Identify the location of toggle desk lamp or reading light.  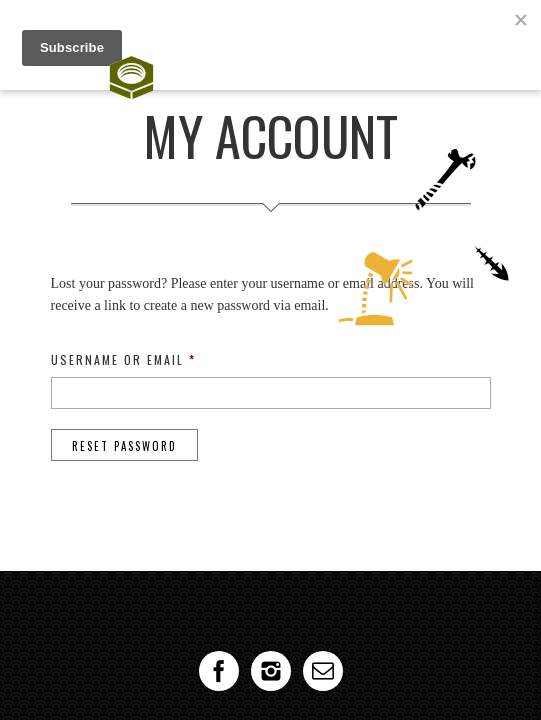
(375, 288).